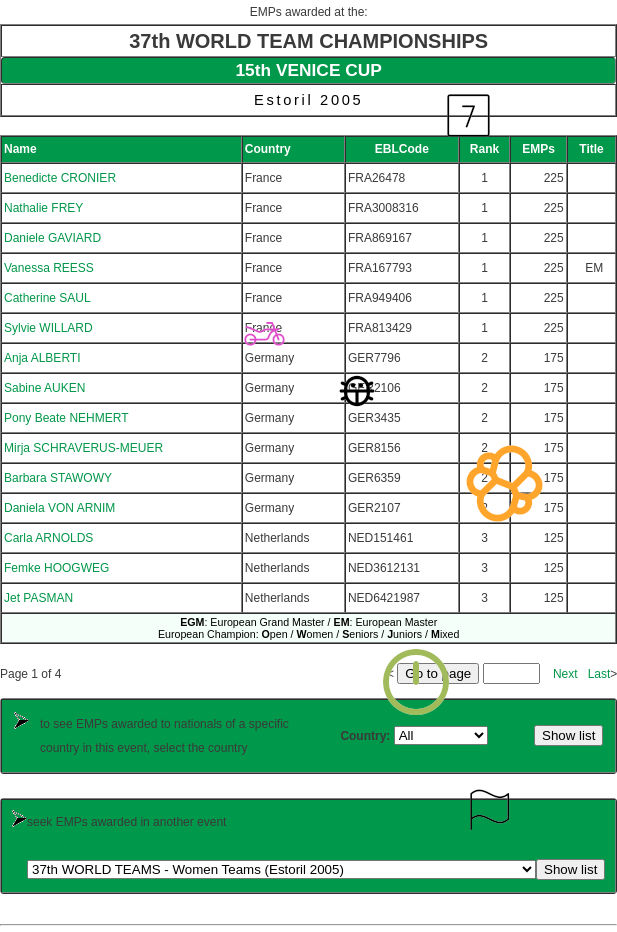 This screenshot has height=932, width=617. I want to click on select or input the number seven, so click(468, 115).